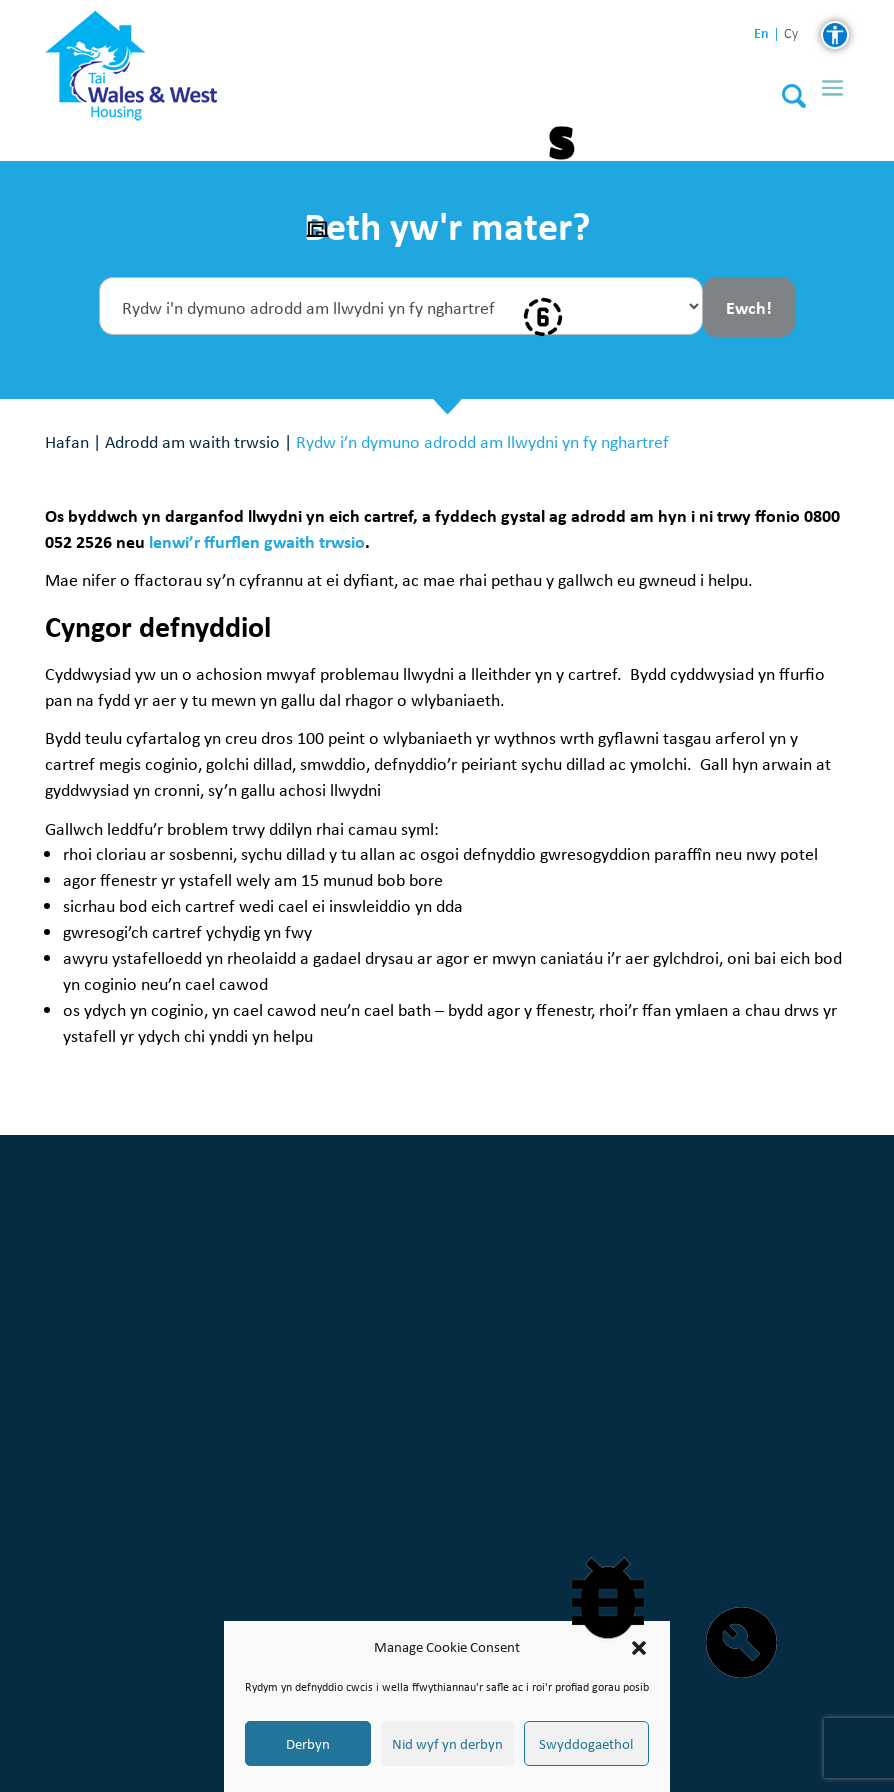  Describe the element at coordinates (608, 1598) in the screenshot. I see `report a bug or issue` at that location.